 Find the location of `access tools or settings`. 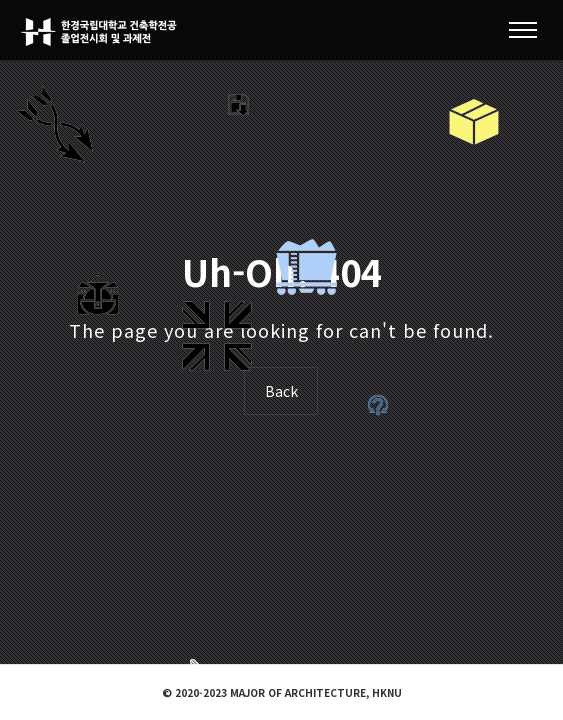

access tools or settings is located at coordinates (203, 672).